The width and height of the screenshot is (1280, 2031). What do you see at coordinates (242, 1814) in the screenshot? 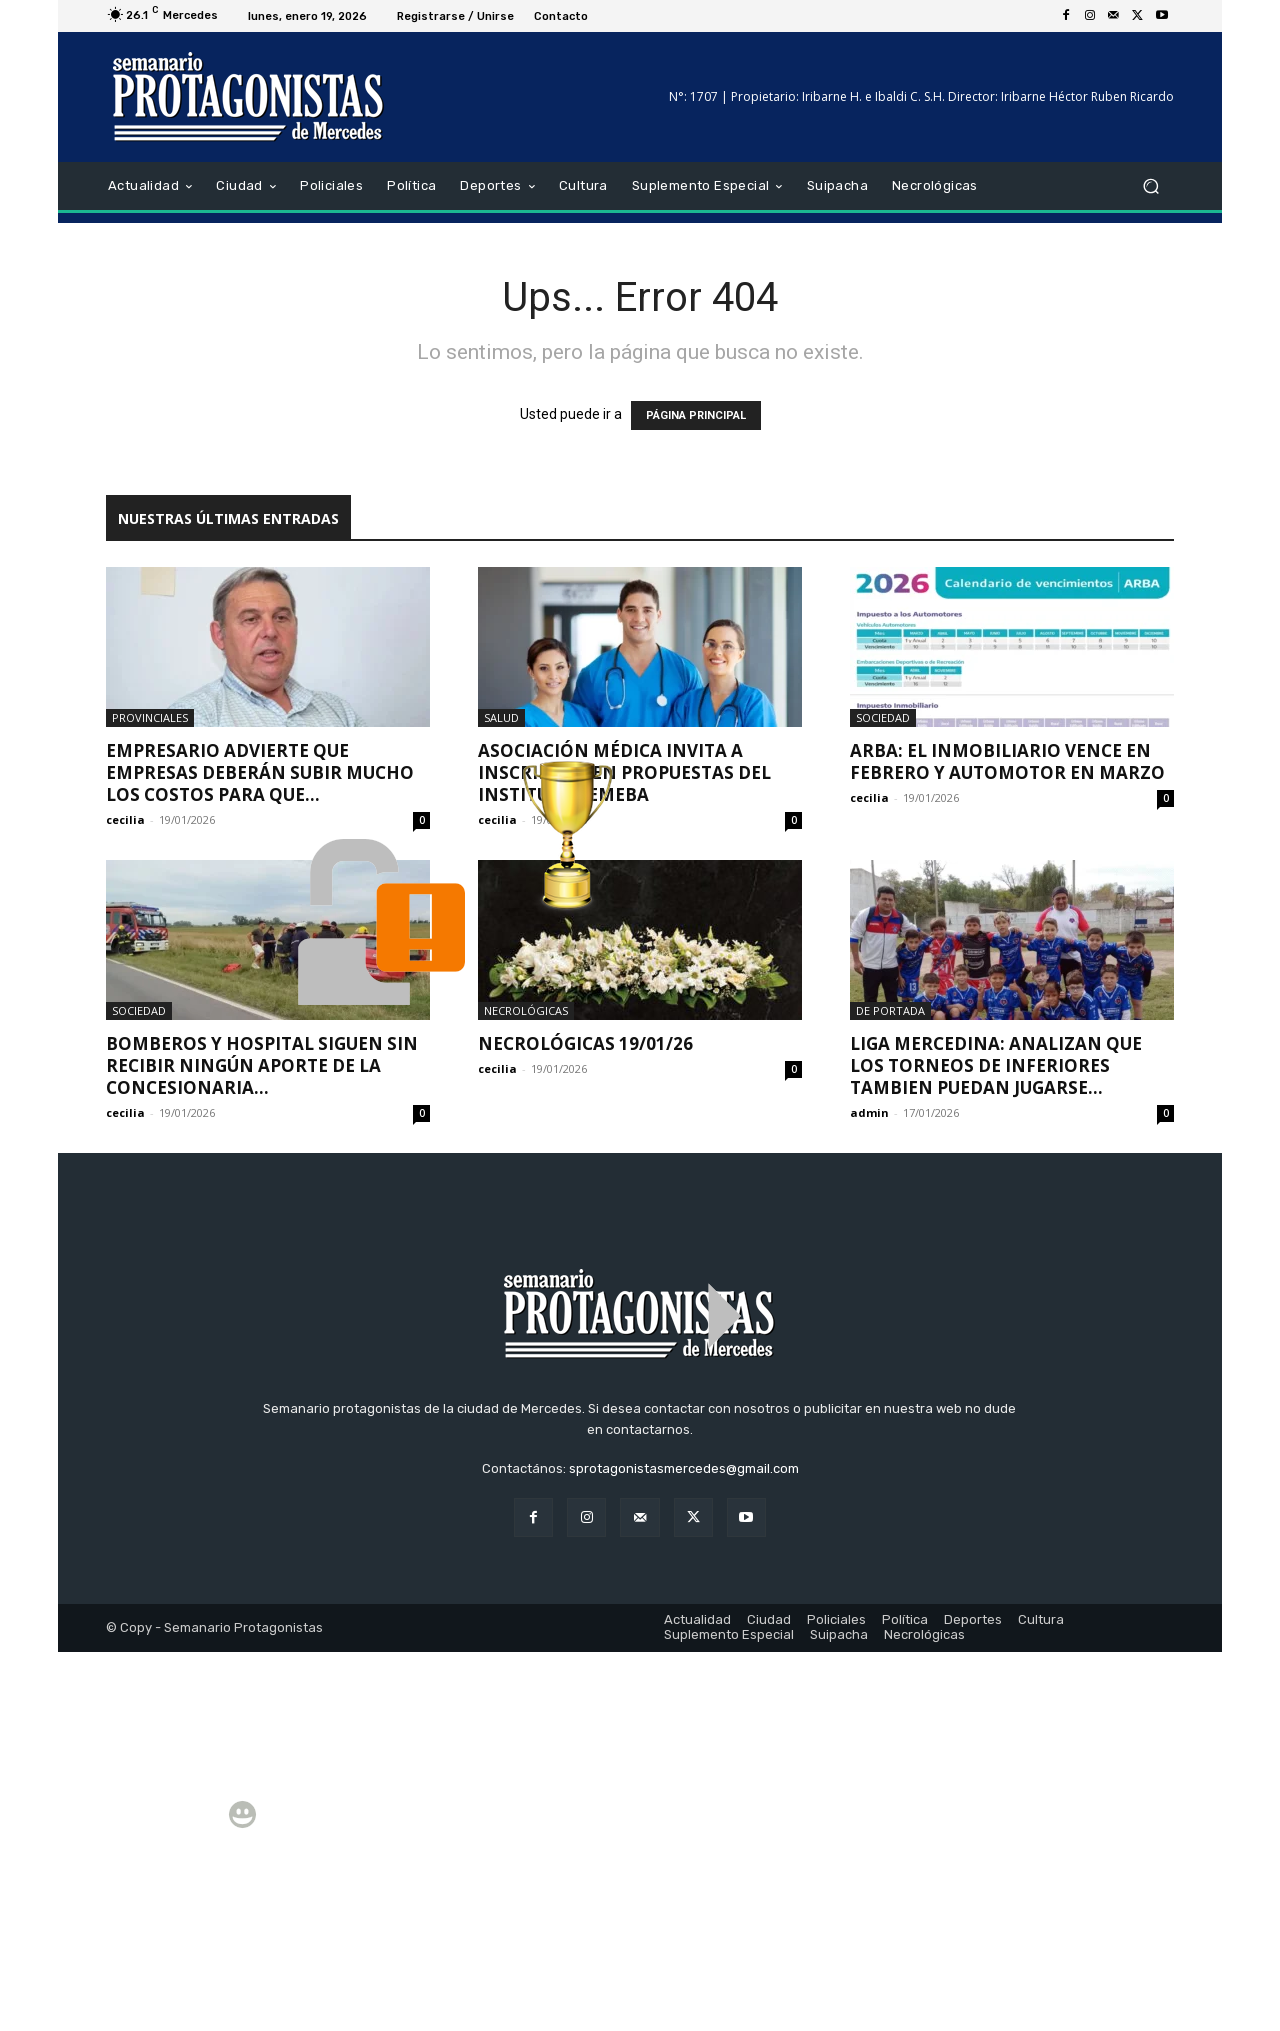
I see `react with a happy emoji` at bounding box center [242, 1814].